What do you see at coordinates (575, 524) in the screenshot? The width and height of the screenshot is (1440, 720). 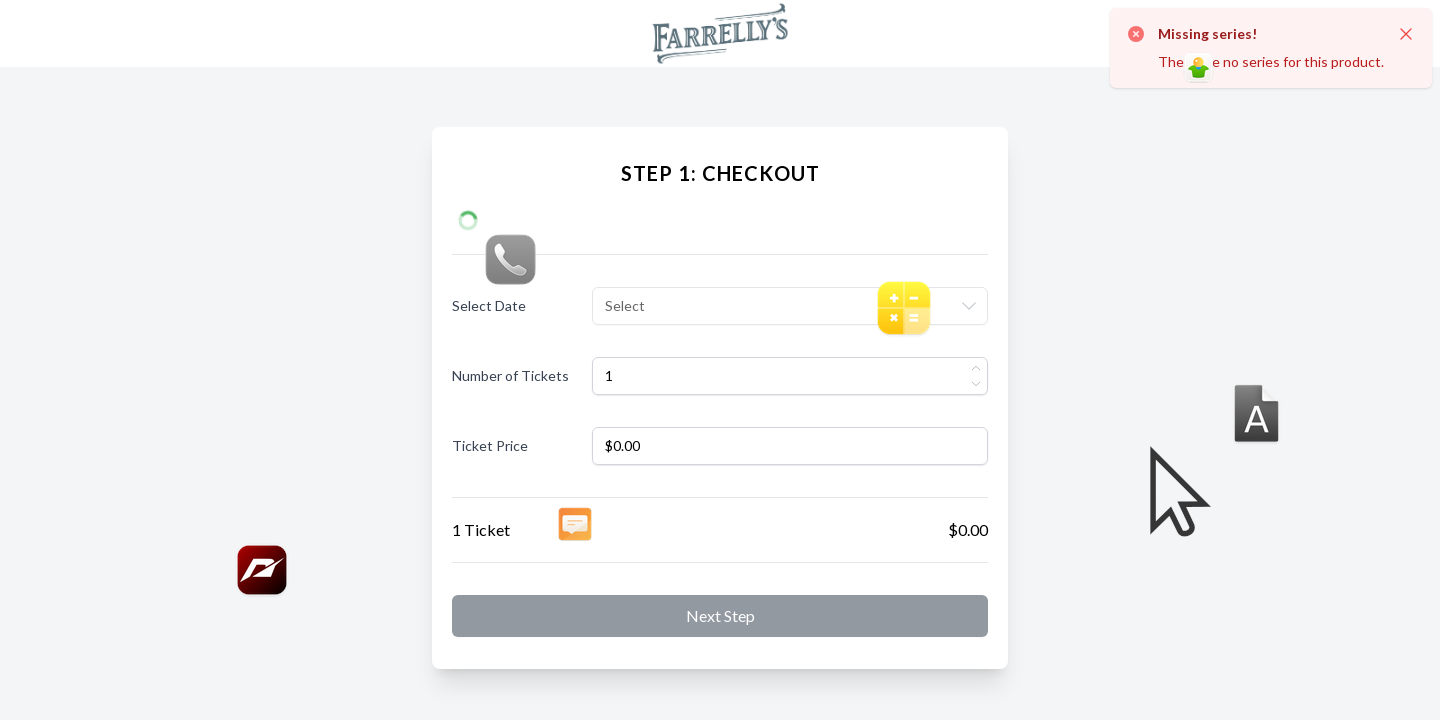 I see `open messaging or chat application` at bounding box center [575, 524].